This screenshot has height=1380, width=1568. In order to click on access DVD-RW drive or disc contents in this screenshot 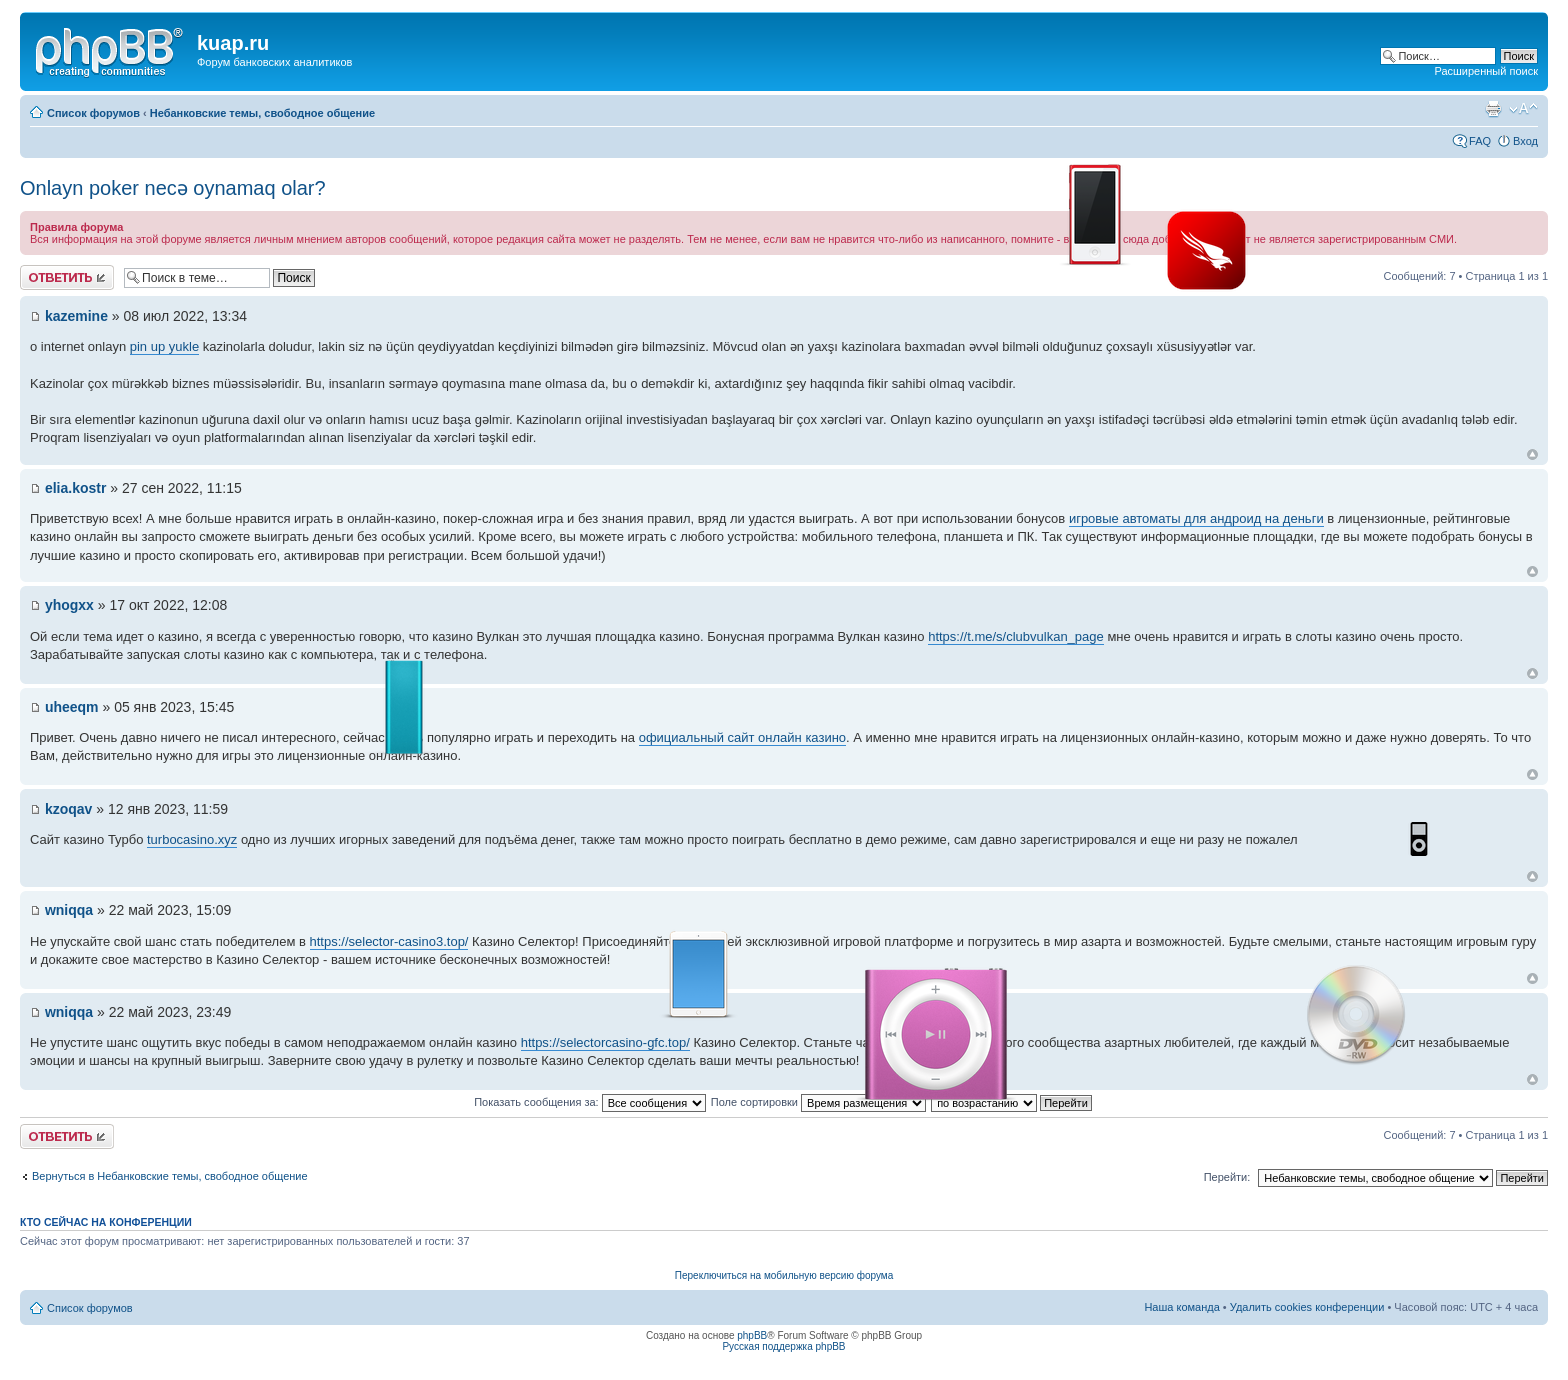, I will do `click(1356, 1016)`.